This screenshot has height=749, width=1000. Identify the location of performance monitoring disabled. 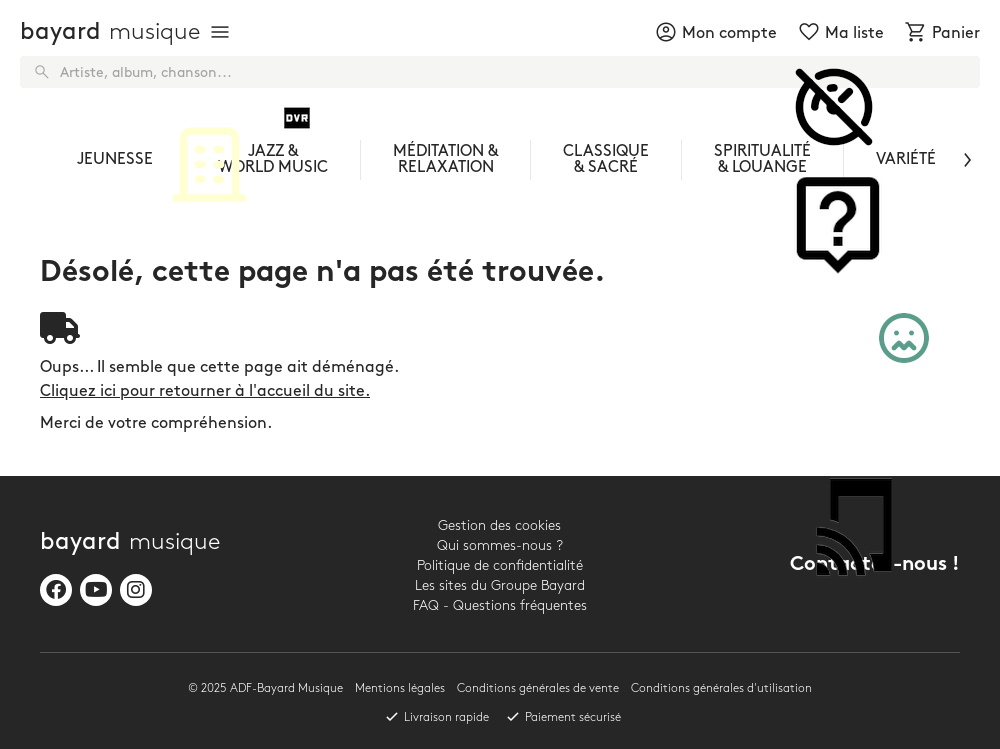
(834, 107).